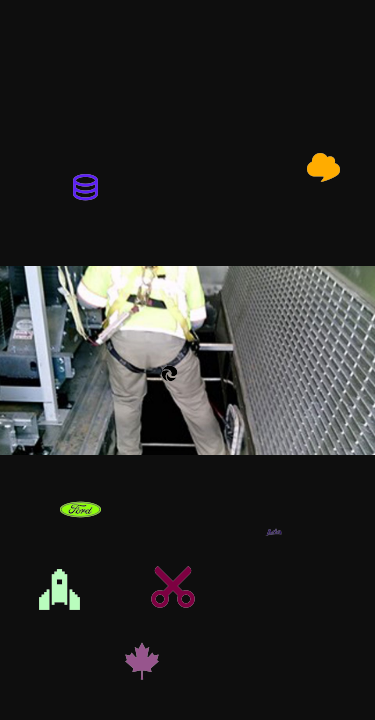 The height and width of the screenshot is (720, 375). Describe the element at coordinates (85, 186) in the screenshot. I see `access database storage` at that location.